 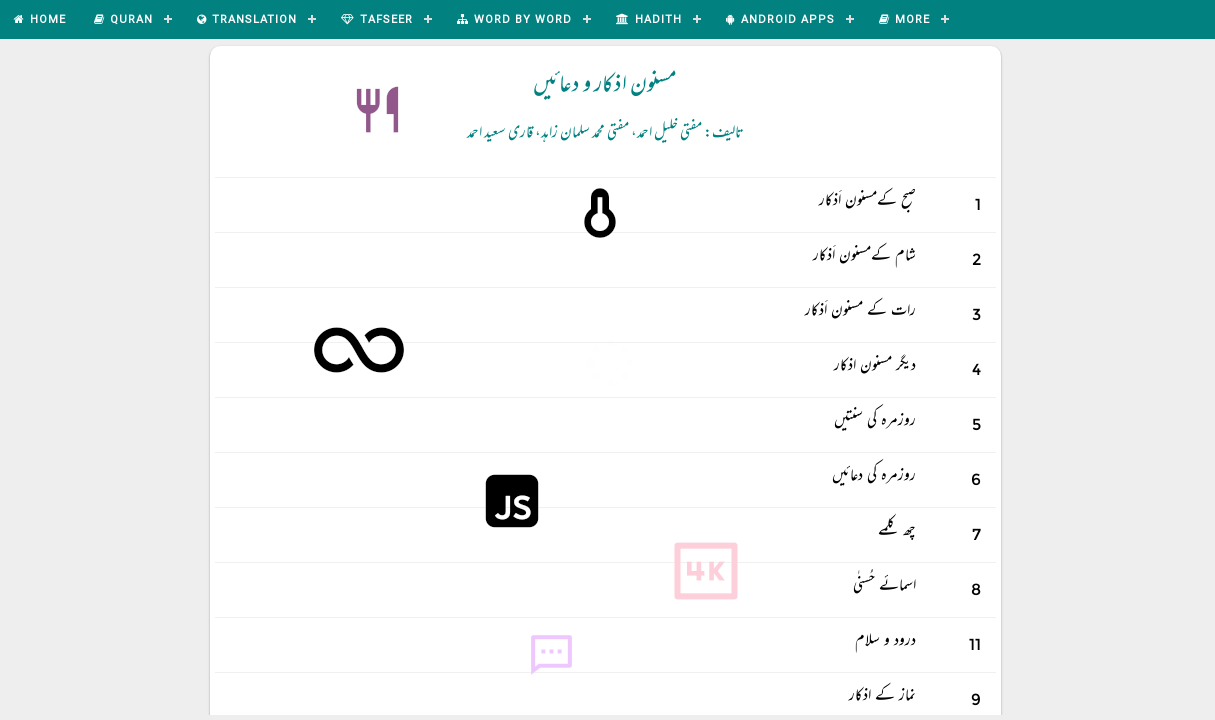 I want to click on indicates high temperature or heat warning, so click(x=600, y=213).